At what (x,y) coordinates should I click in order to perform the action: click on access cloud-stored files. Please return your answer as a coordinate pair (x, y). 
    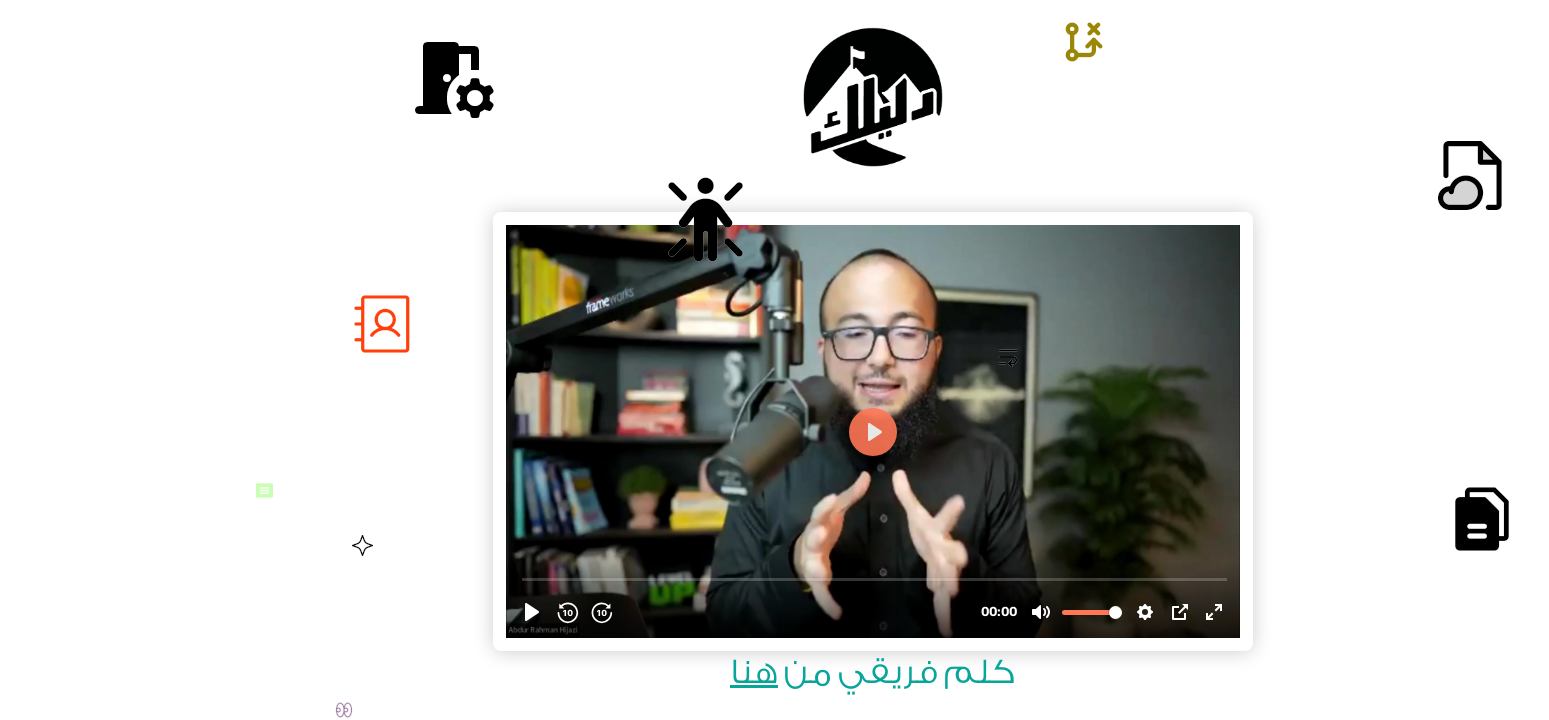
    Looking at the image, I should click on (1472, 175).